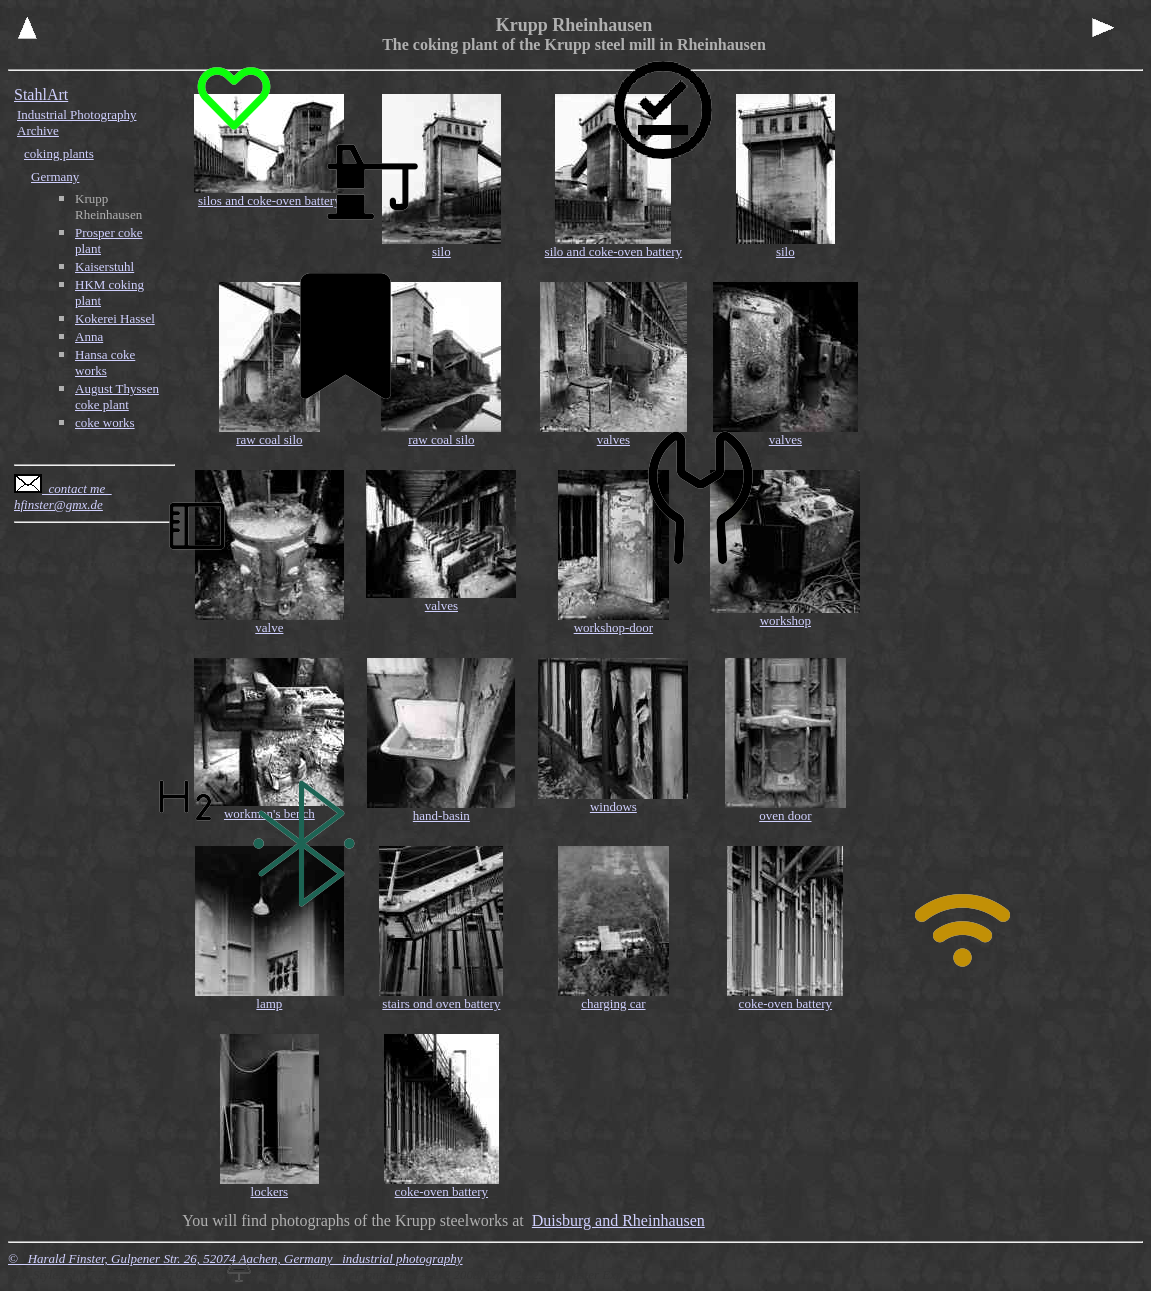  Describe the element at coordinates (239, 1272) in the screenshot. I see `access presentation mode` at that location.